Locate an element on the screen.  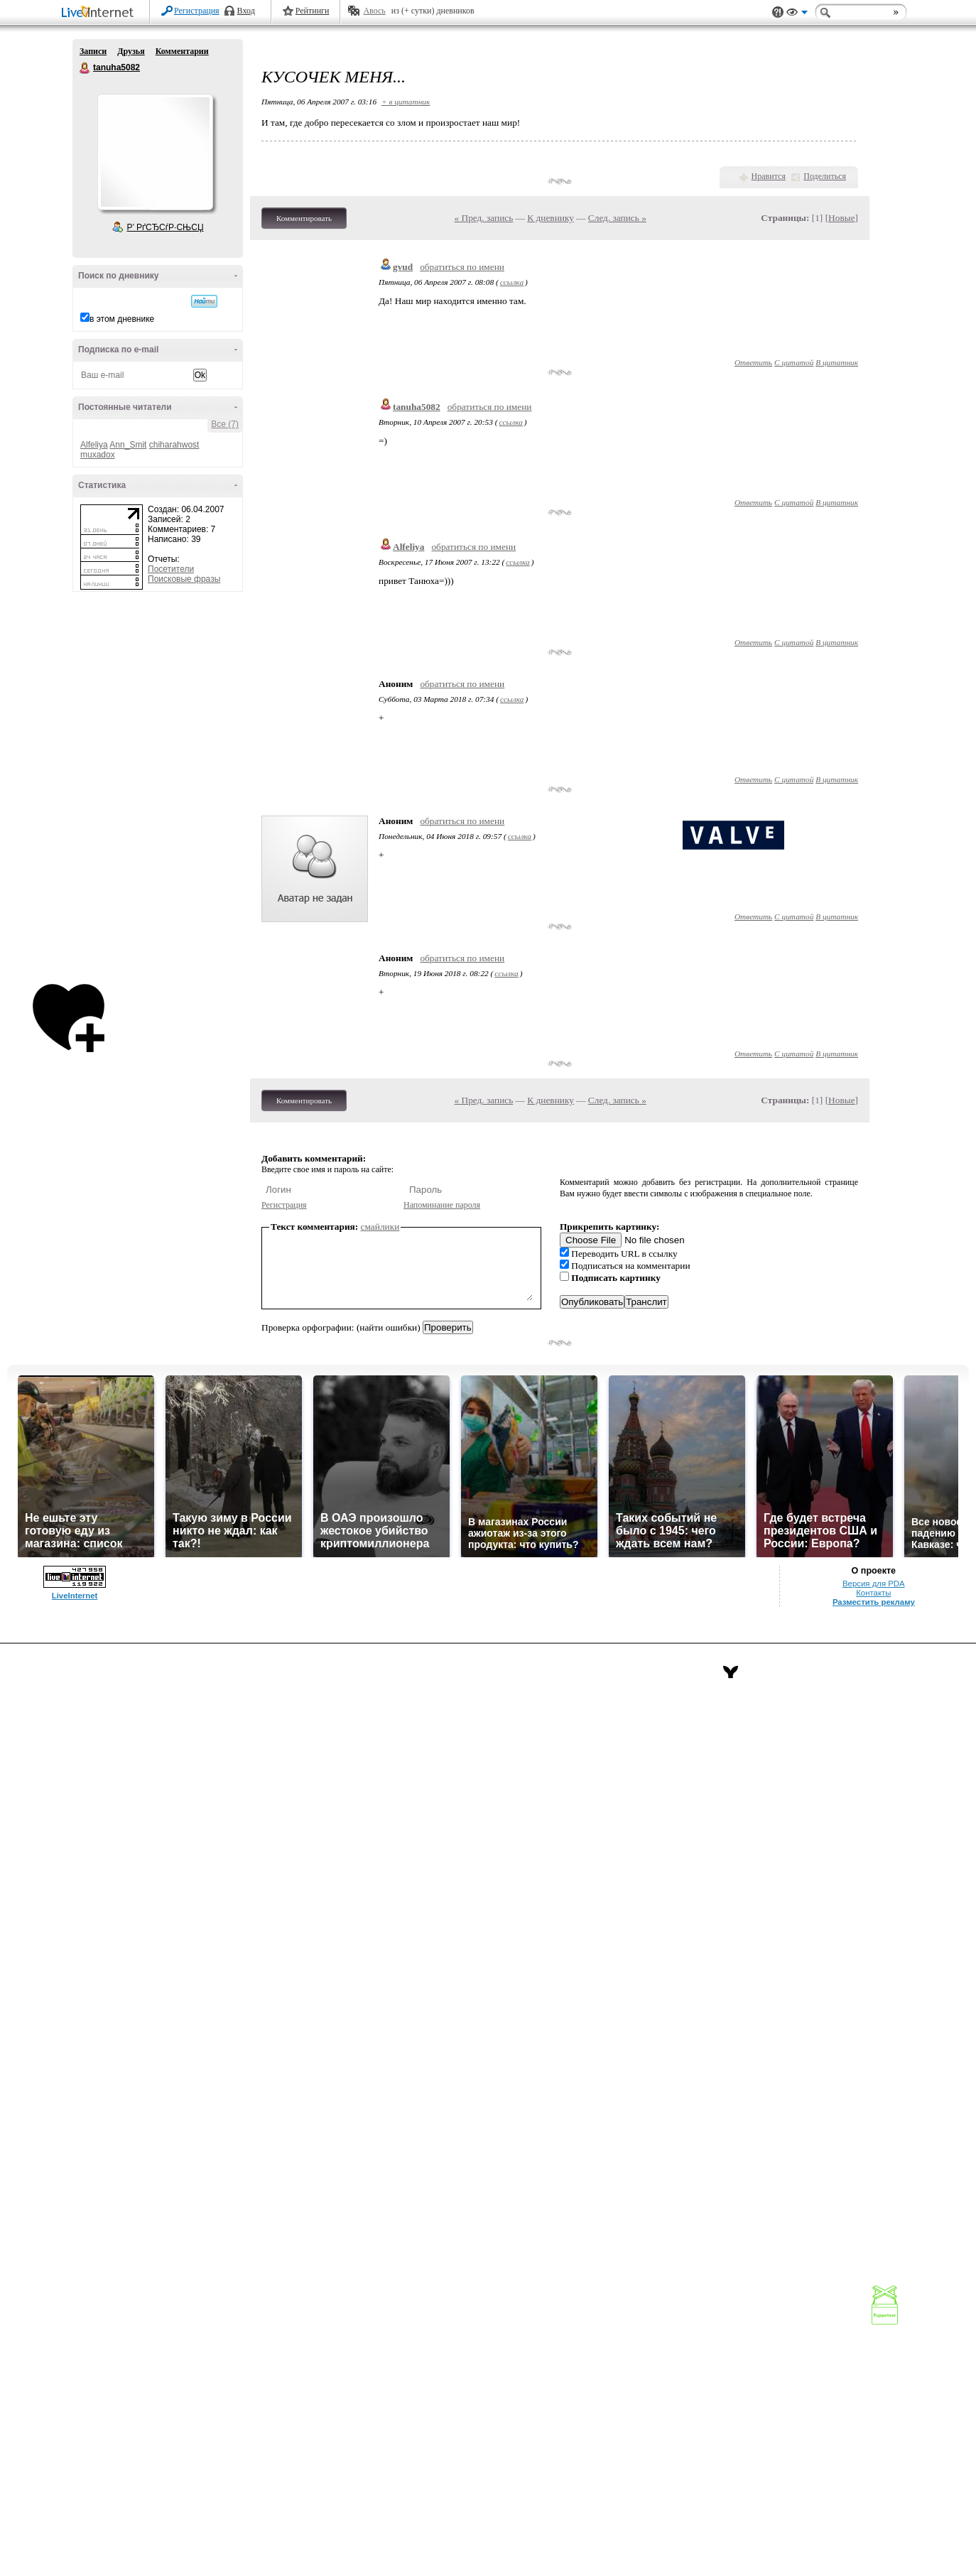
open Mermaid diagramming tool is located at coordinates (730, 1672).